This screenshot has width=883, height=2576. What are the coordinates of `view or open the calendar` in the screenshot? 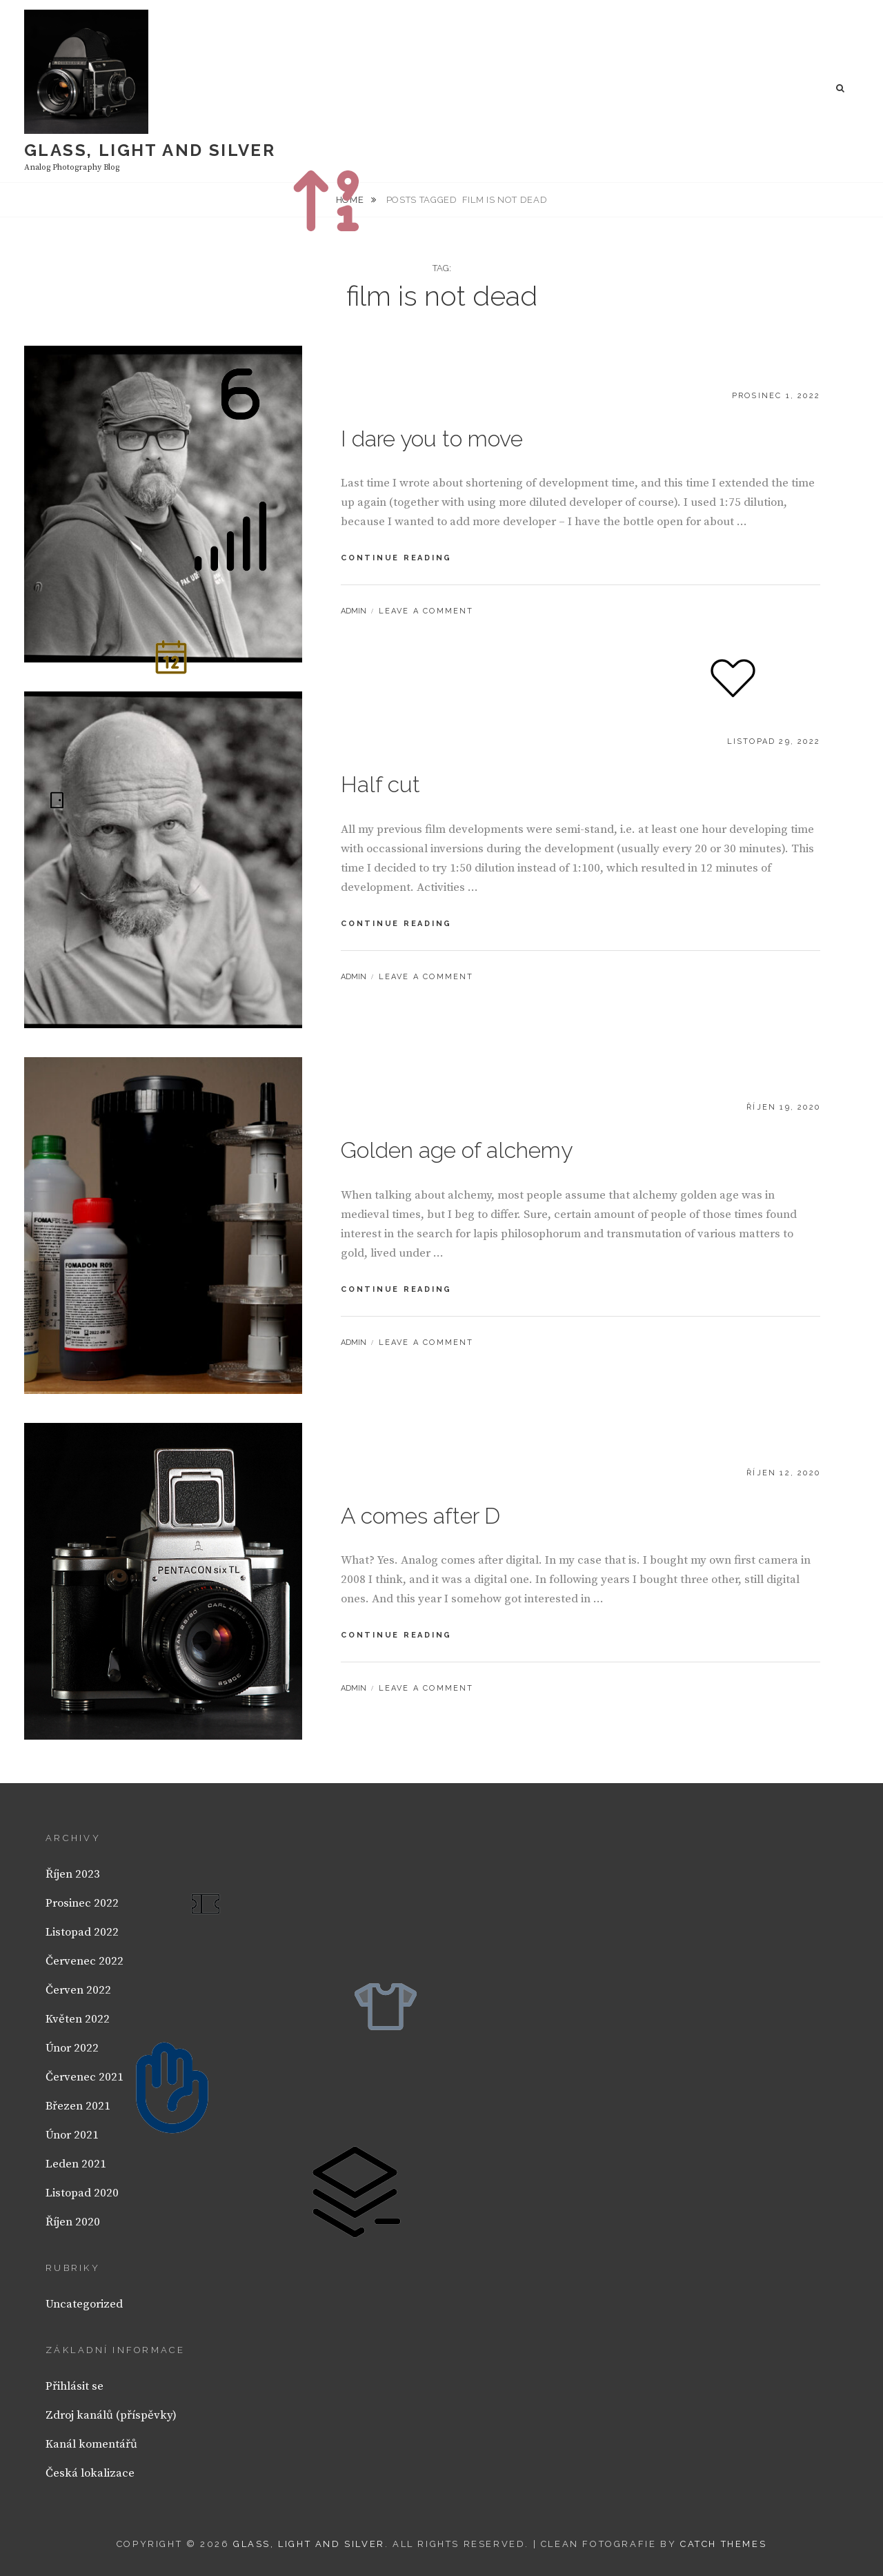 It's located at (171, 658).